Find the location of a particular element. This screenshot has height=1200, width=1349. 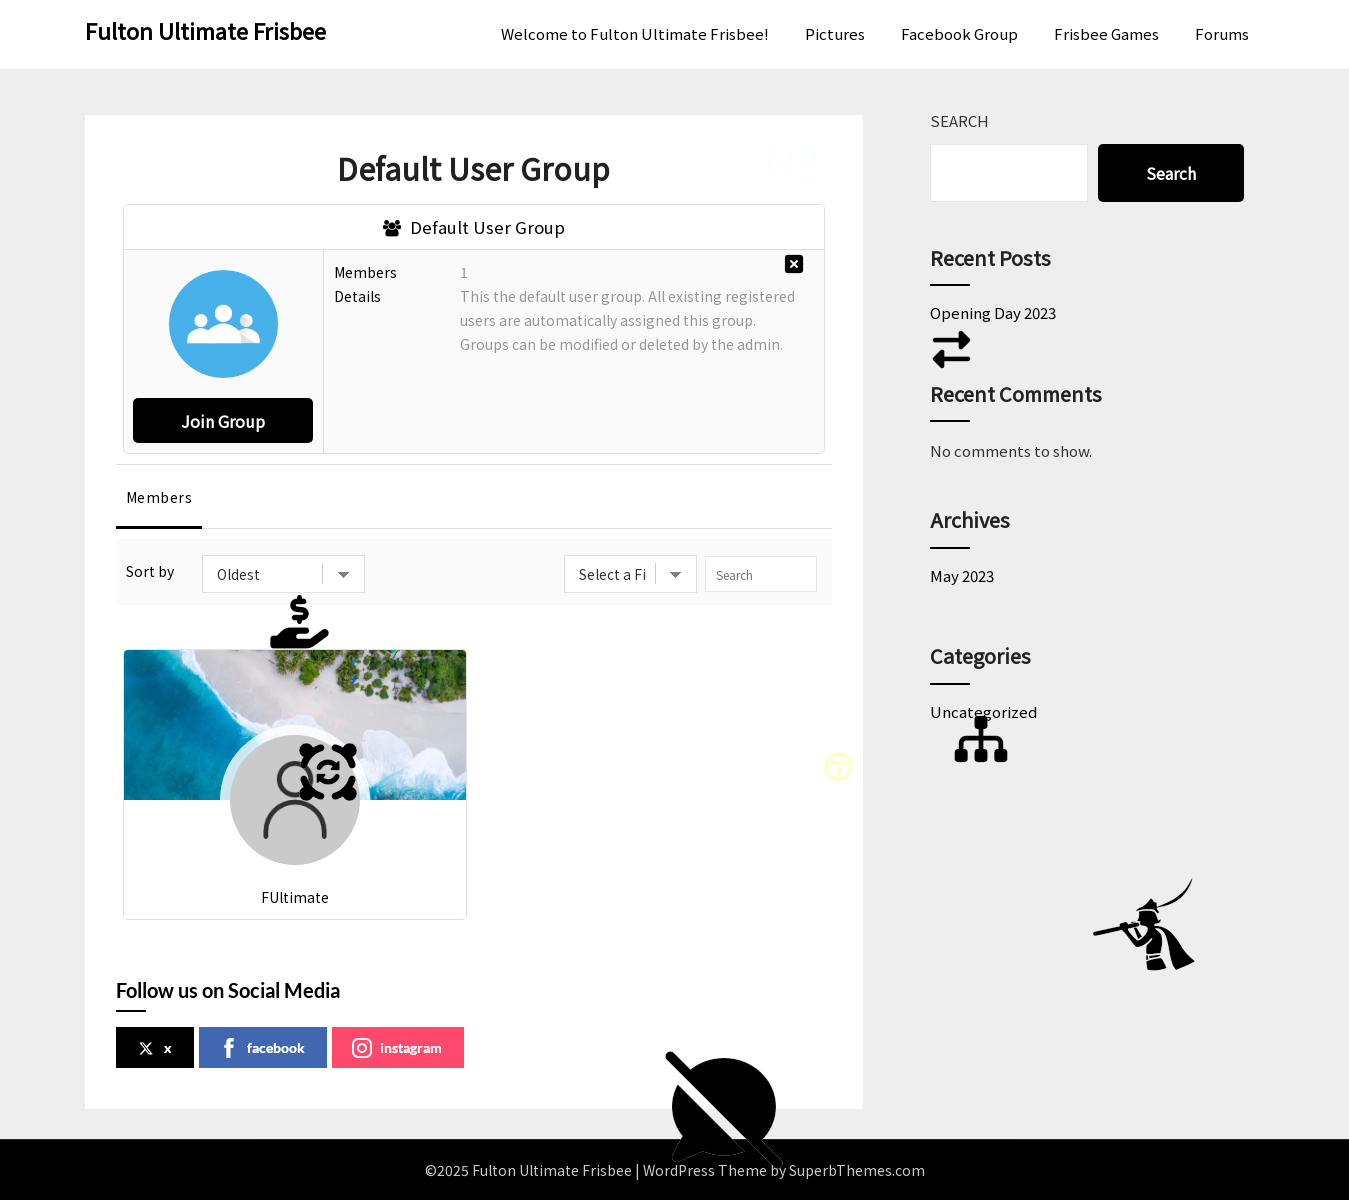

insert a number or numero symbol is located at coordinates (792, 162).